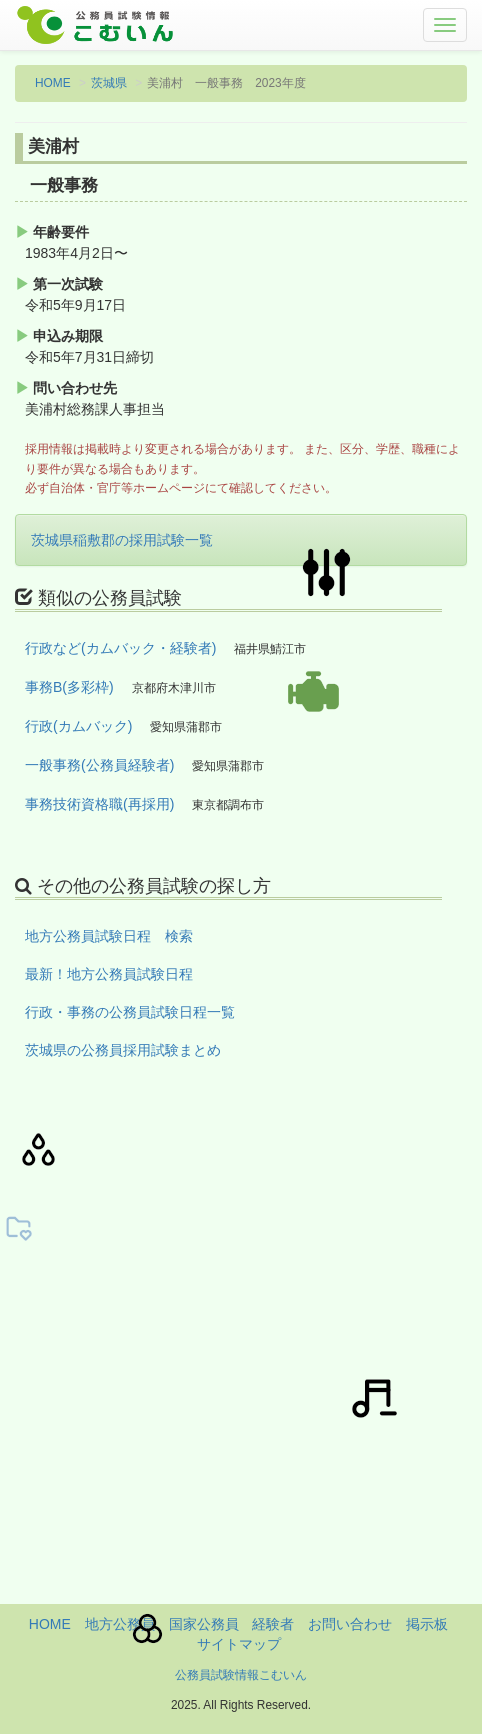  Describe the element at coordinates (373, 1398) in the screenshot. I see `remove a song from playlist` at that location.